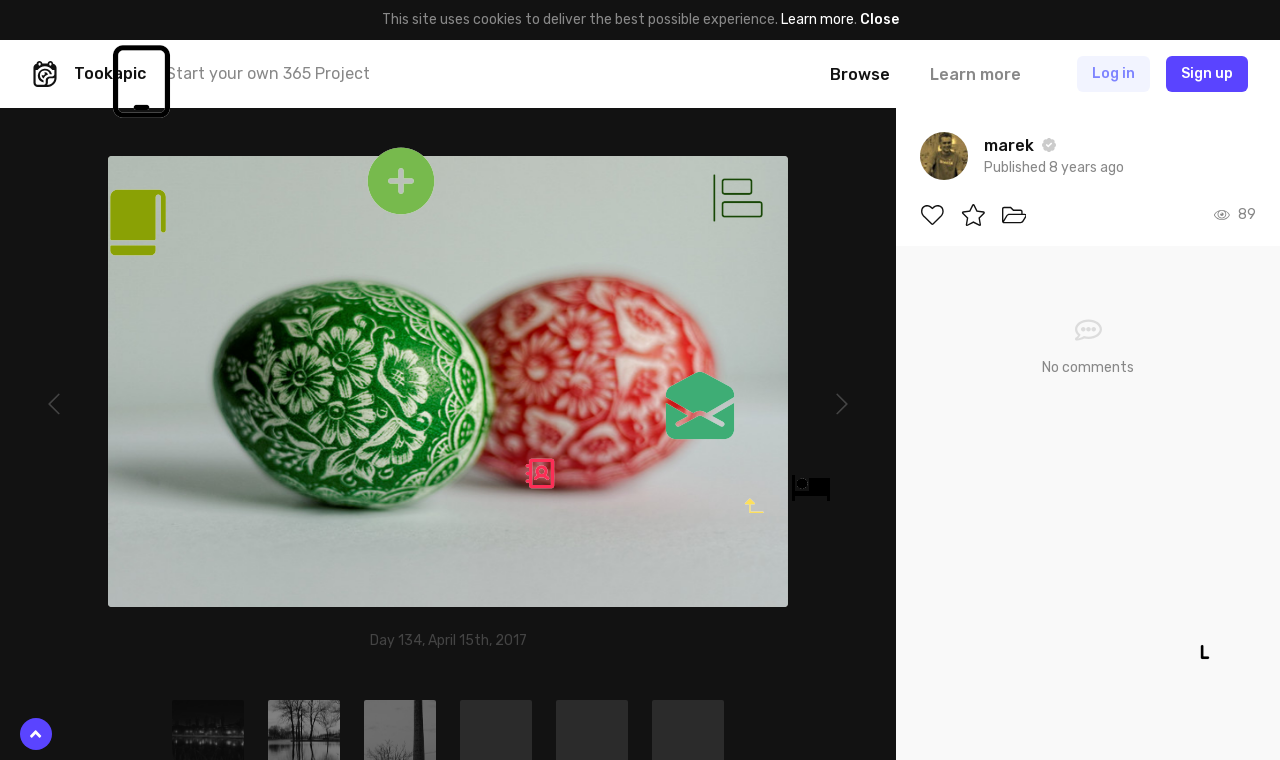 This screenshot has height=760, width=1280. What do you see at coordinates (1205, 652) in the screenshot?
I see `indicates a lowercase "L" character or letter identifier` at bounding box center [1205, 652].